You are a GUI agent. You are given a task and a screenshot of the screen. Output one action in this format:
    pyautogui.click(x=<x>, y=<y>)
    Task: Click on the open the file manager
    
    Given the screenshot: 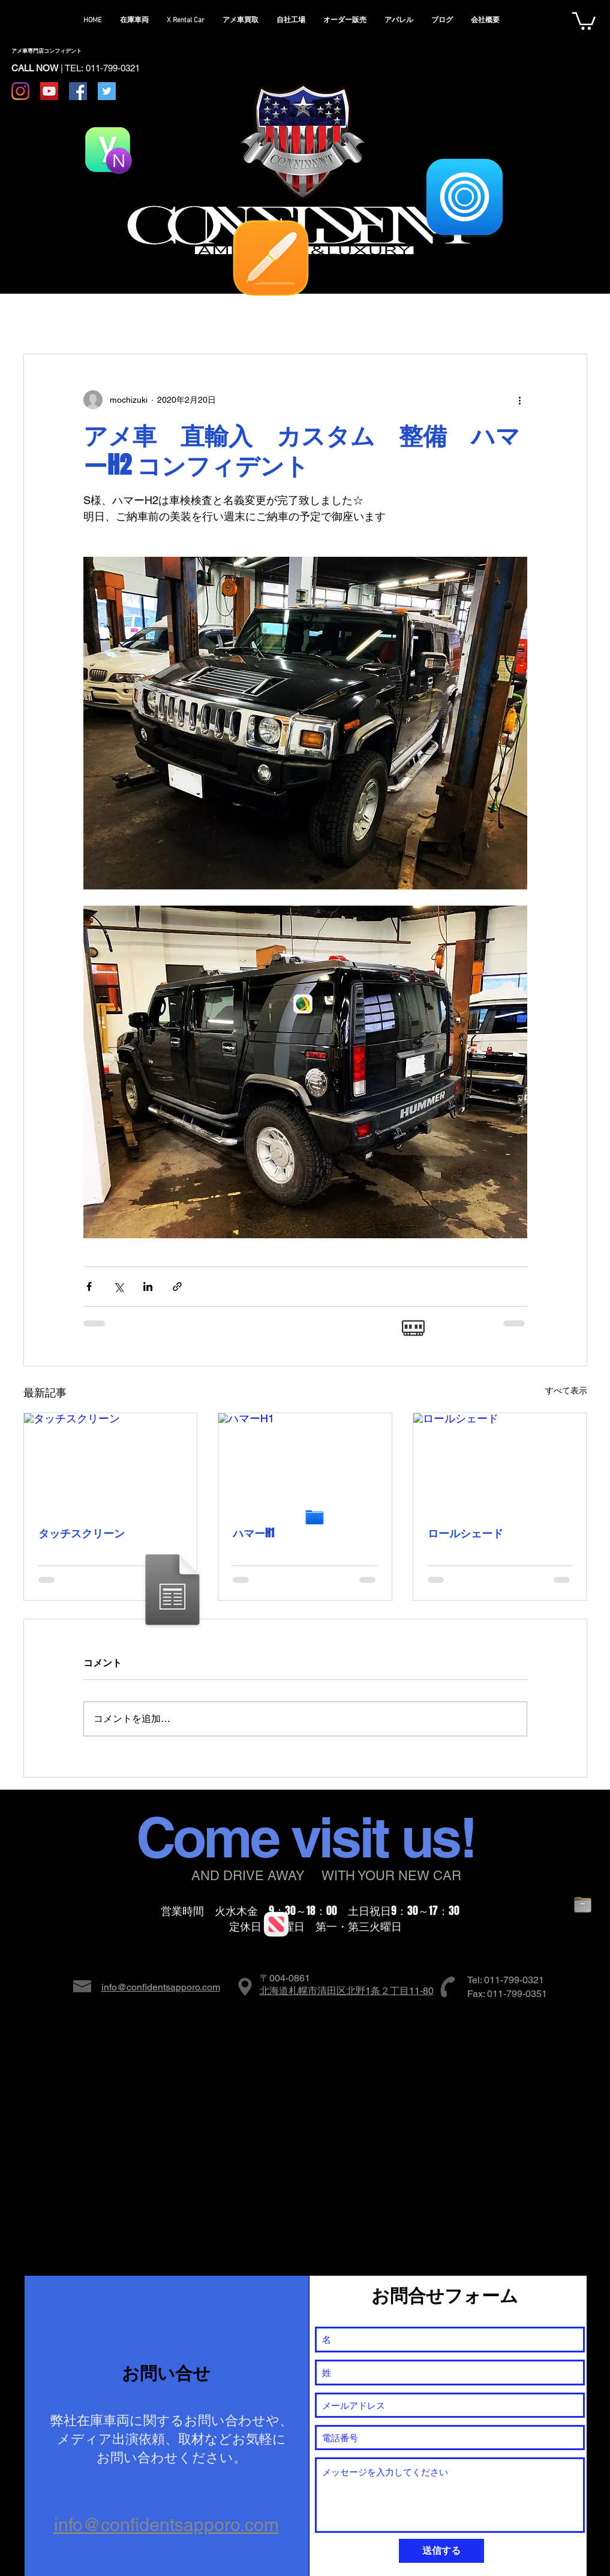 What is the action you would take?
    pyautogui.click(x=582, y=1904)
    